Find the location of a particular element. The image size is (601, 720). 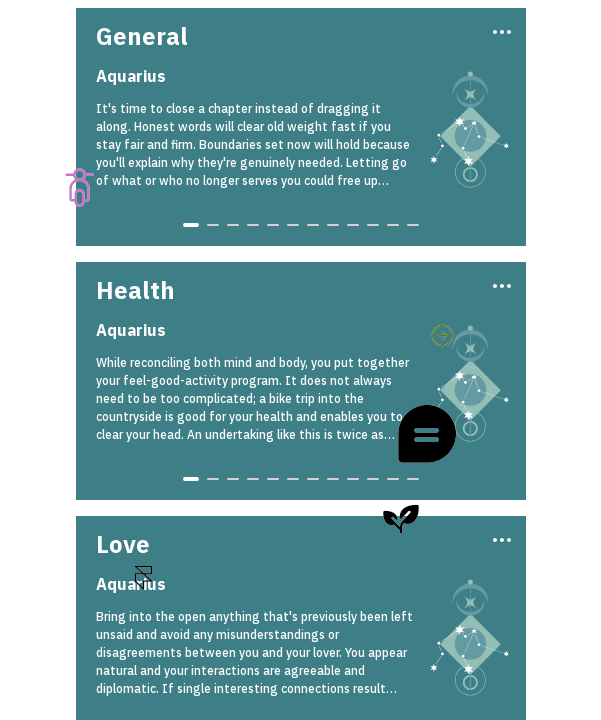

select moped or scooter as transportation mode is located at coordinates (79, 187).